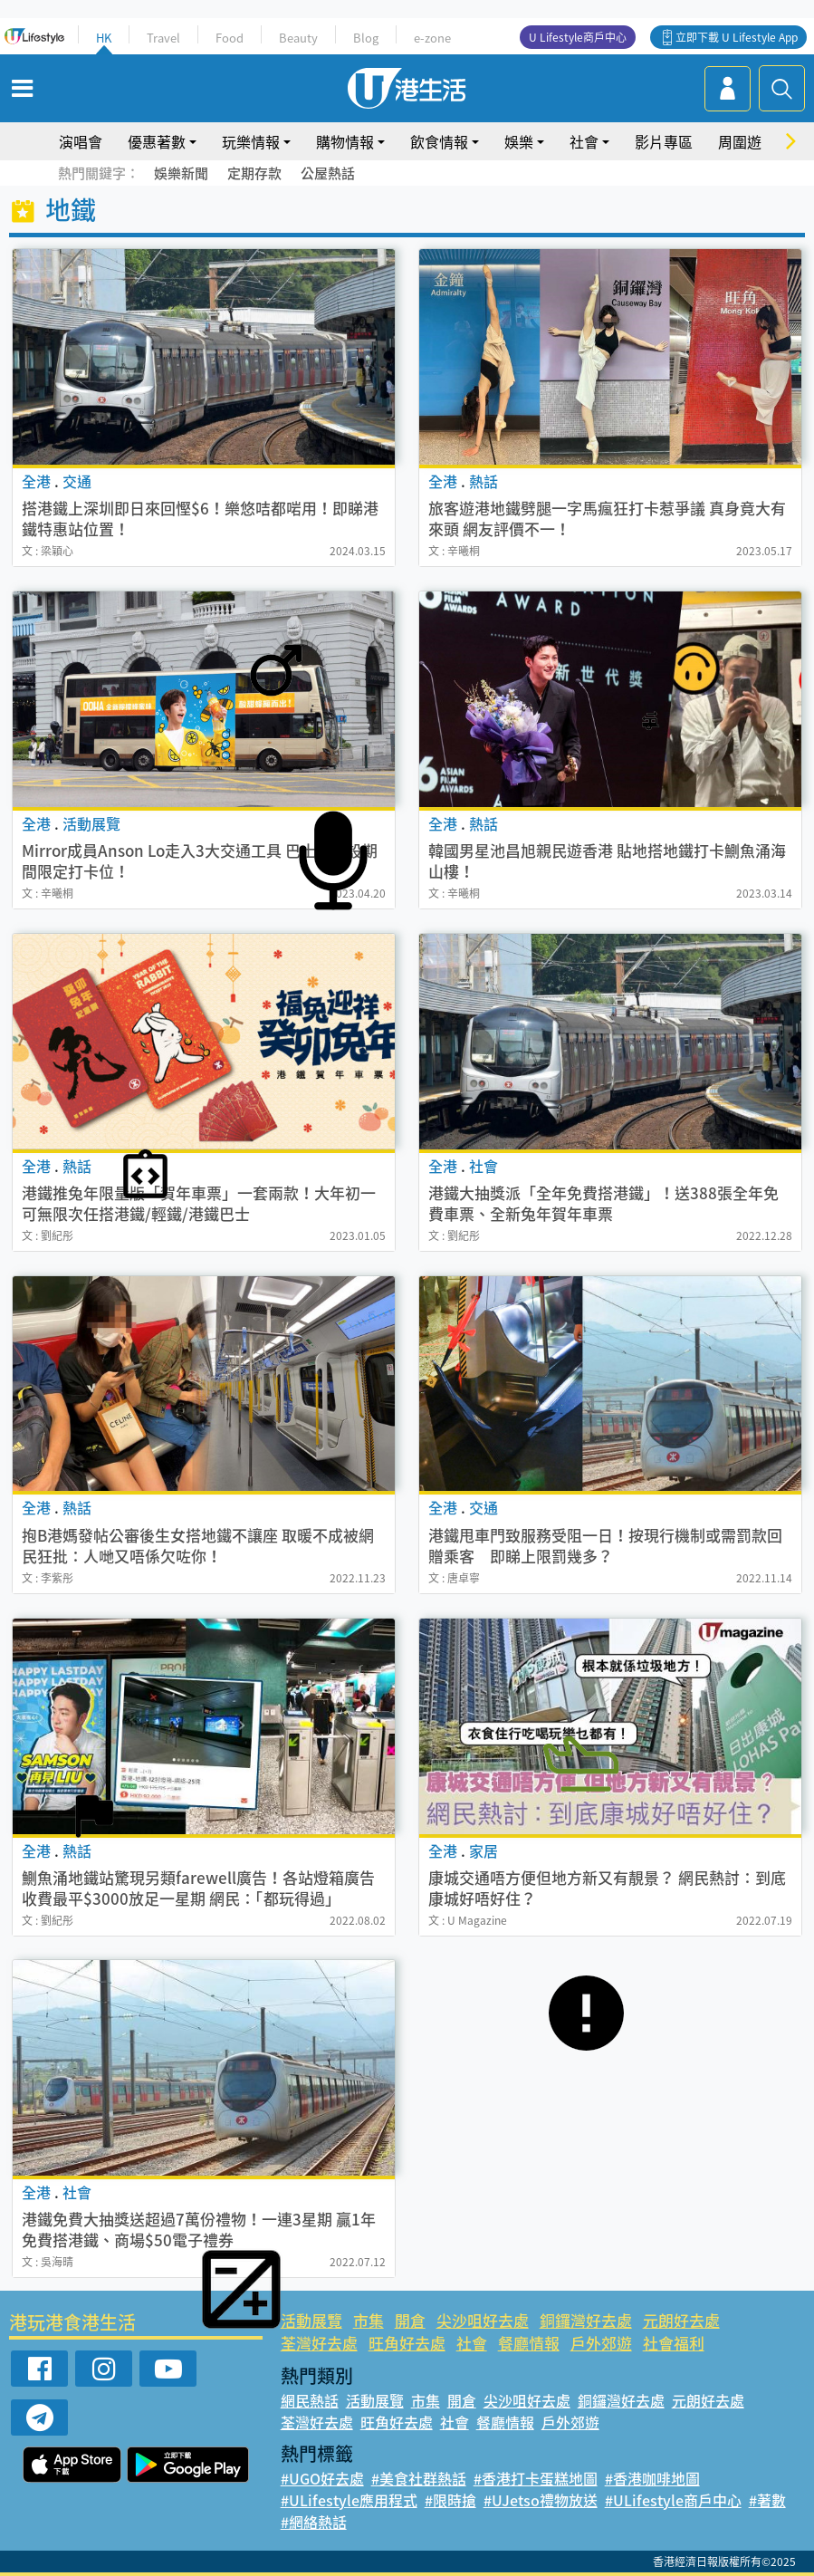 The width and height of the screenshot is (814, 2576). What do you see at coordinates (586, 2013) in the screenshot?
I see `indicates an error or warning state` at bounding box center [586, 2013].